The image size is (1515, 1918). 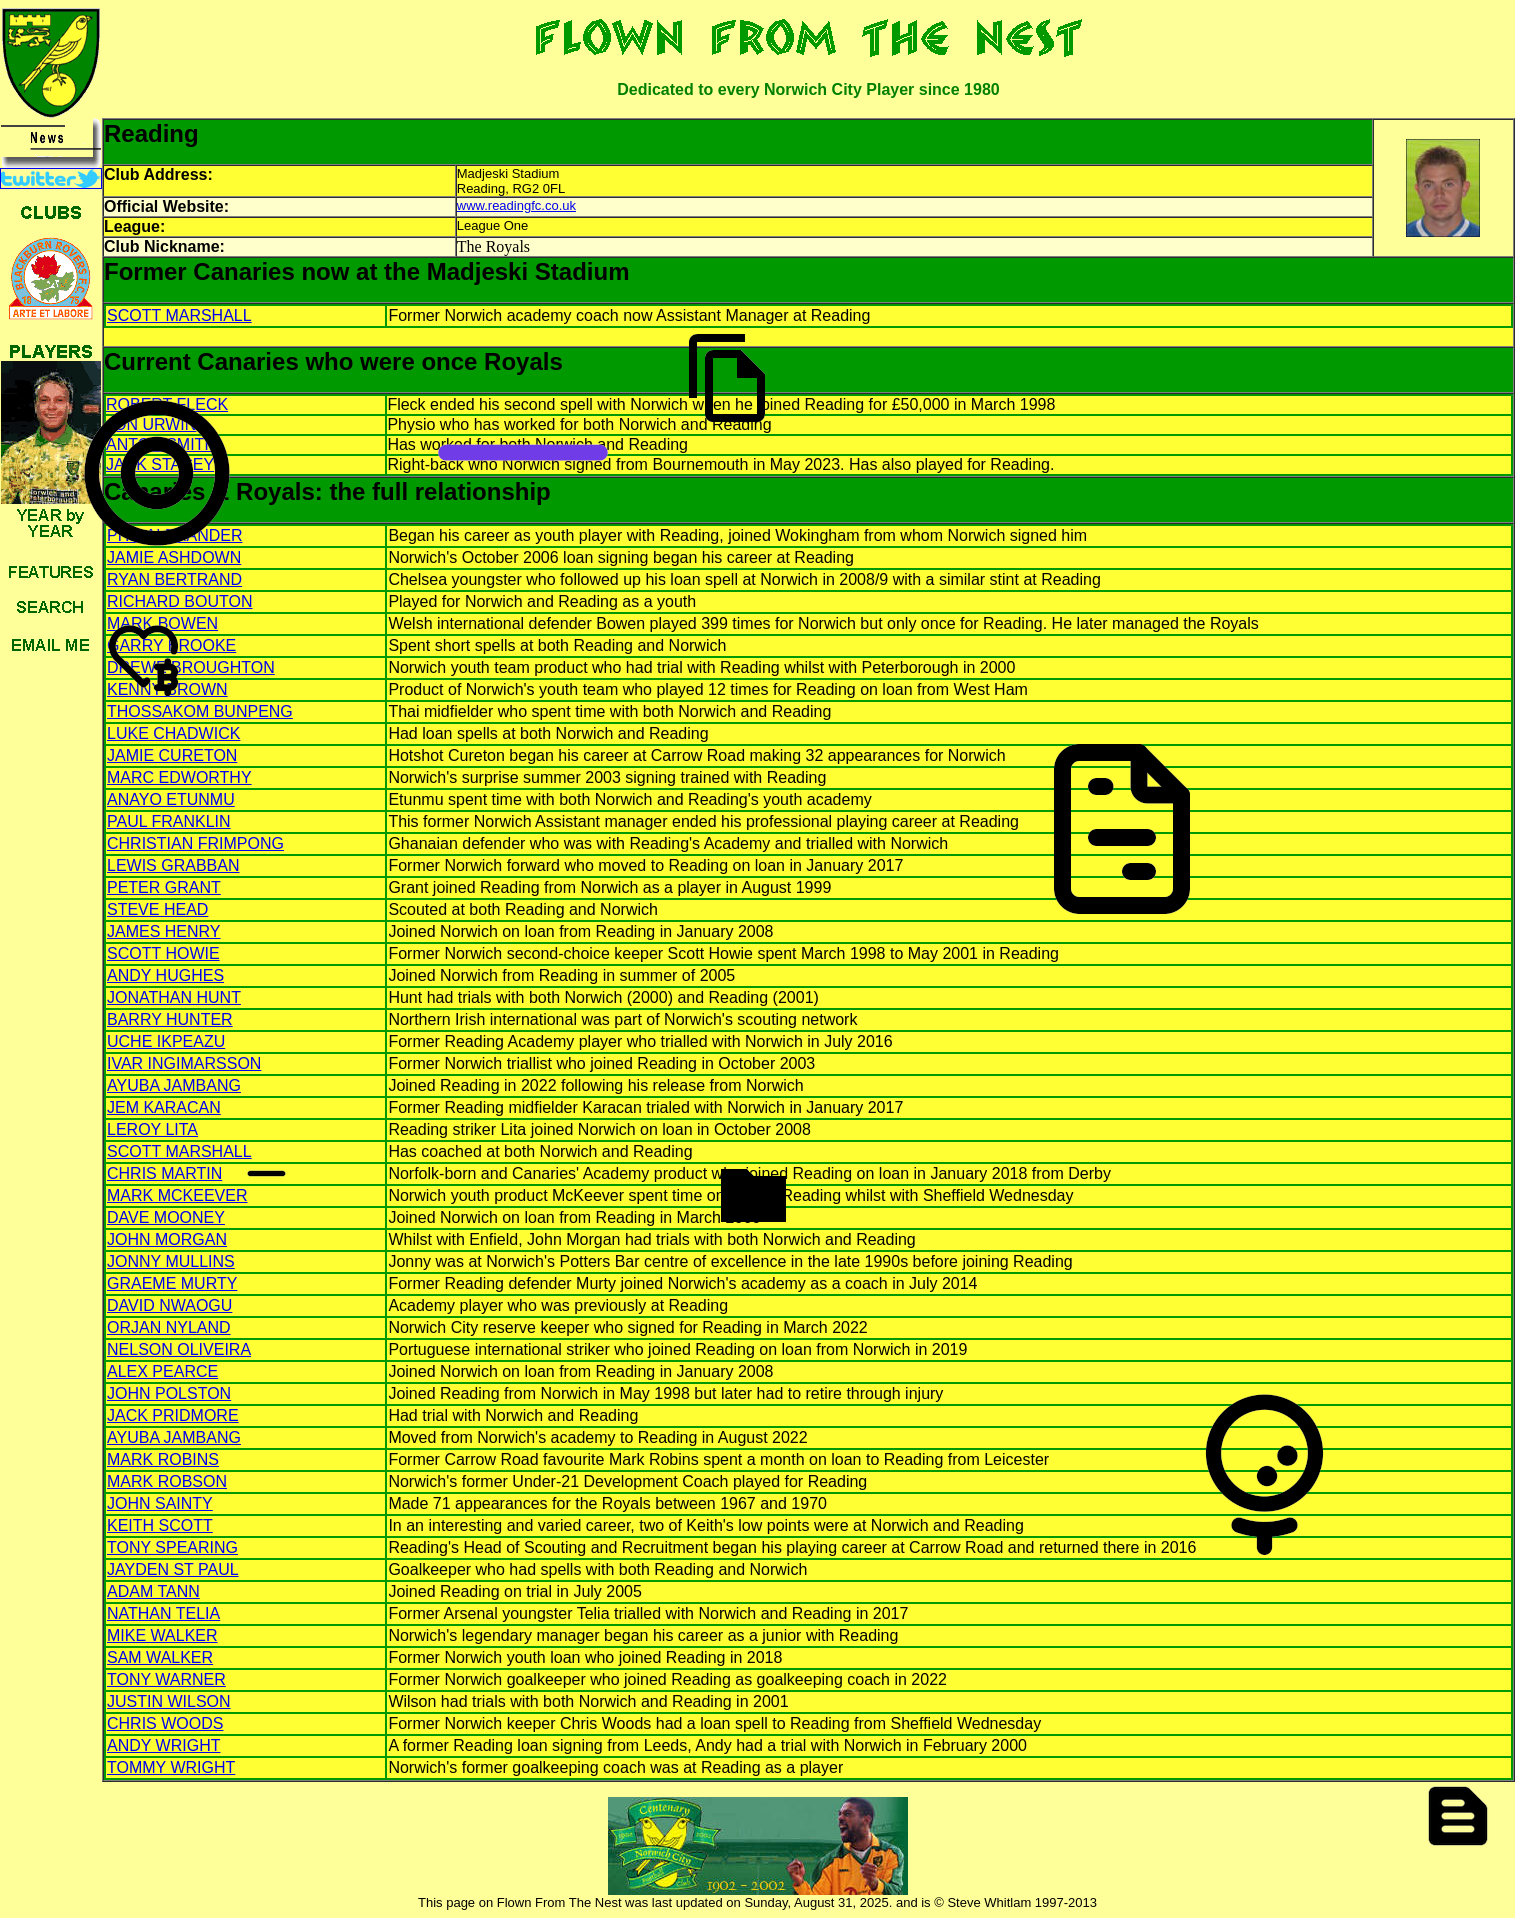 I want to click on favorite or save a bitcoin transaction, so click(x=143, y=656).